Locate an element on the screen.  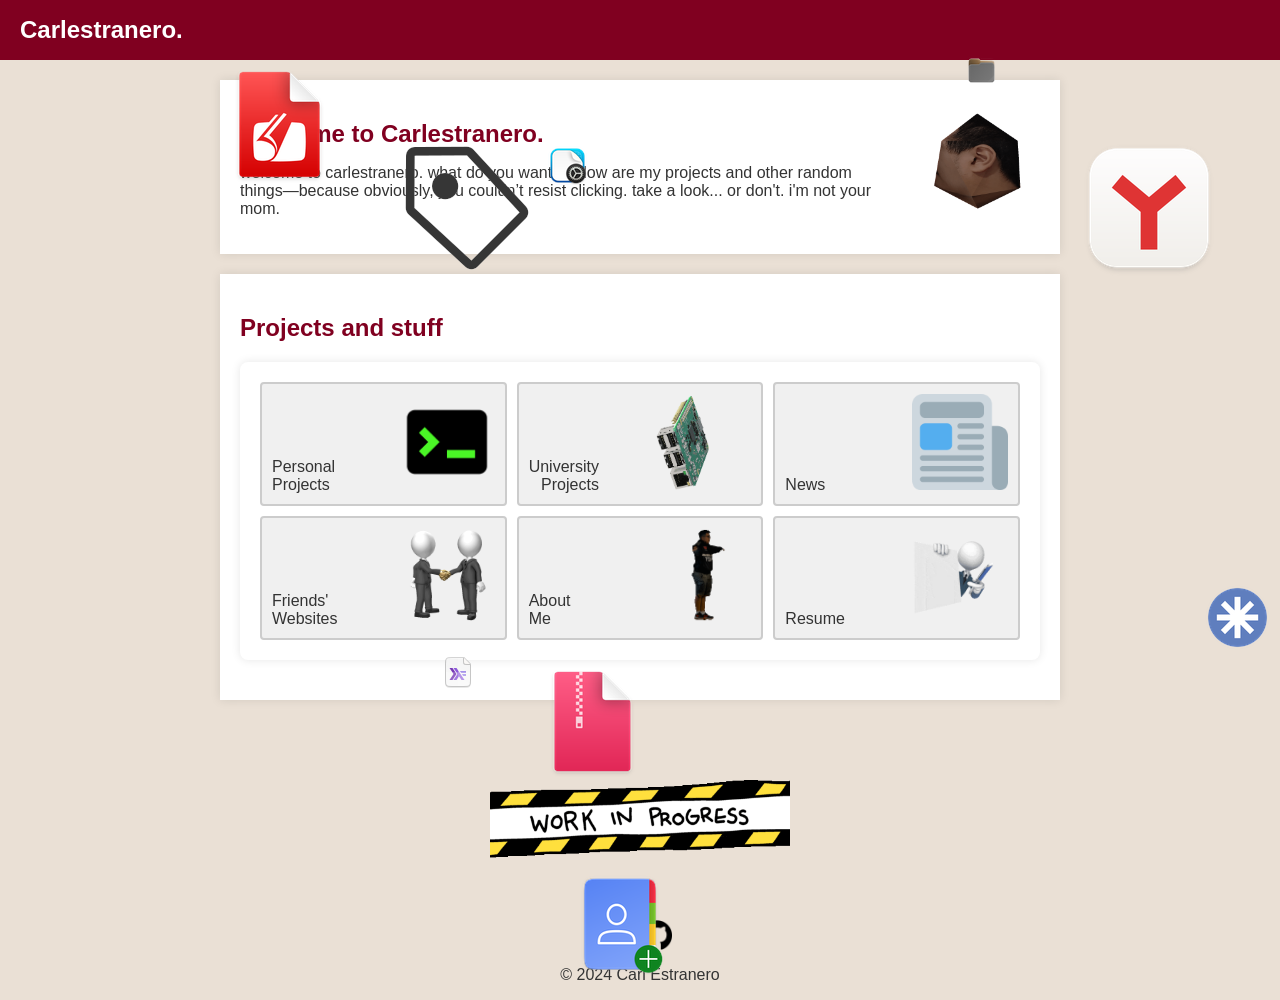
a postscript document file is located at coordinates (279, 126).